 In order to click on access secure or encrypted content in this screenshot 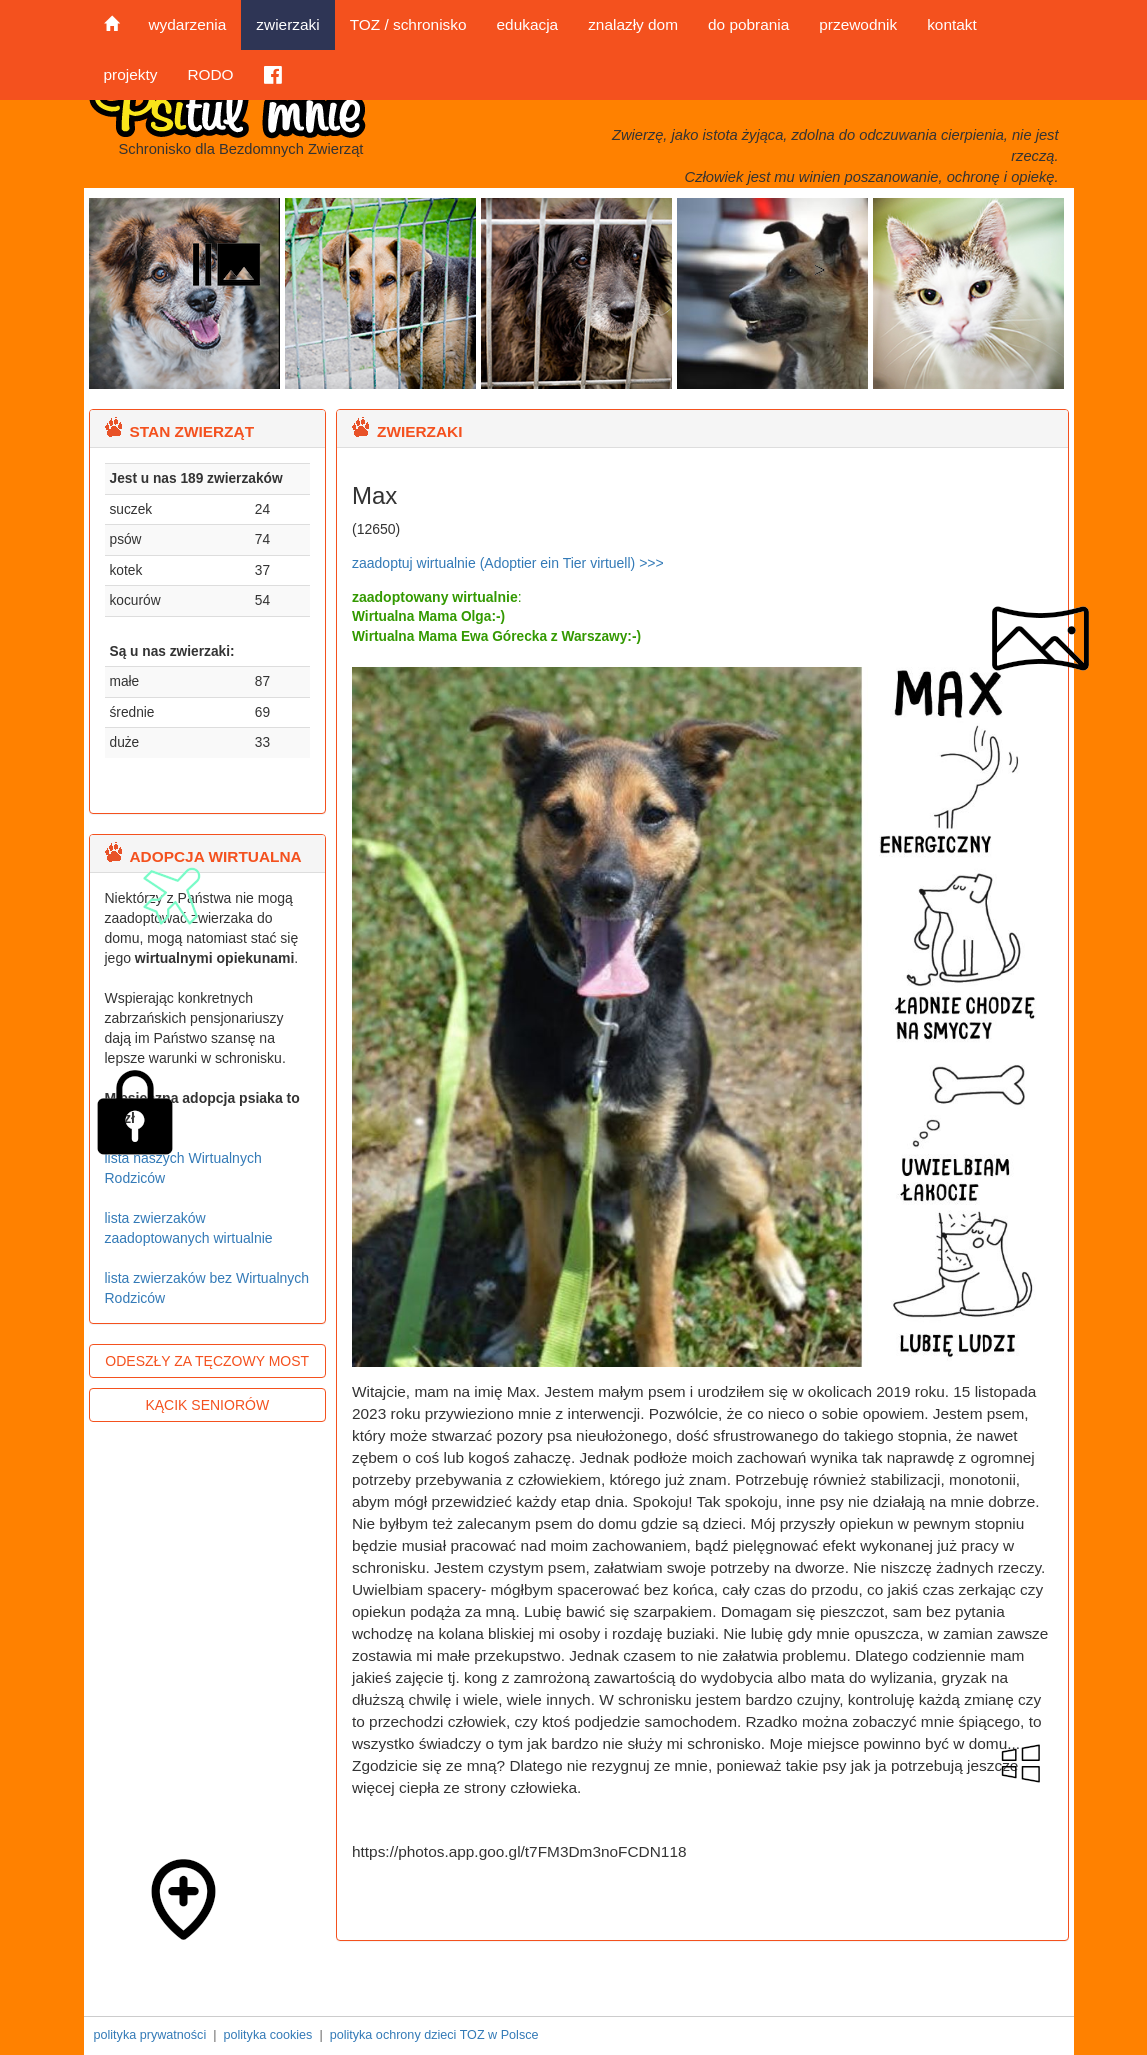, I will do `click(135, 1117)`.